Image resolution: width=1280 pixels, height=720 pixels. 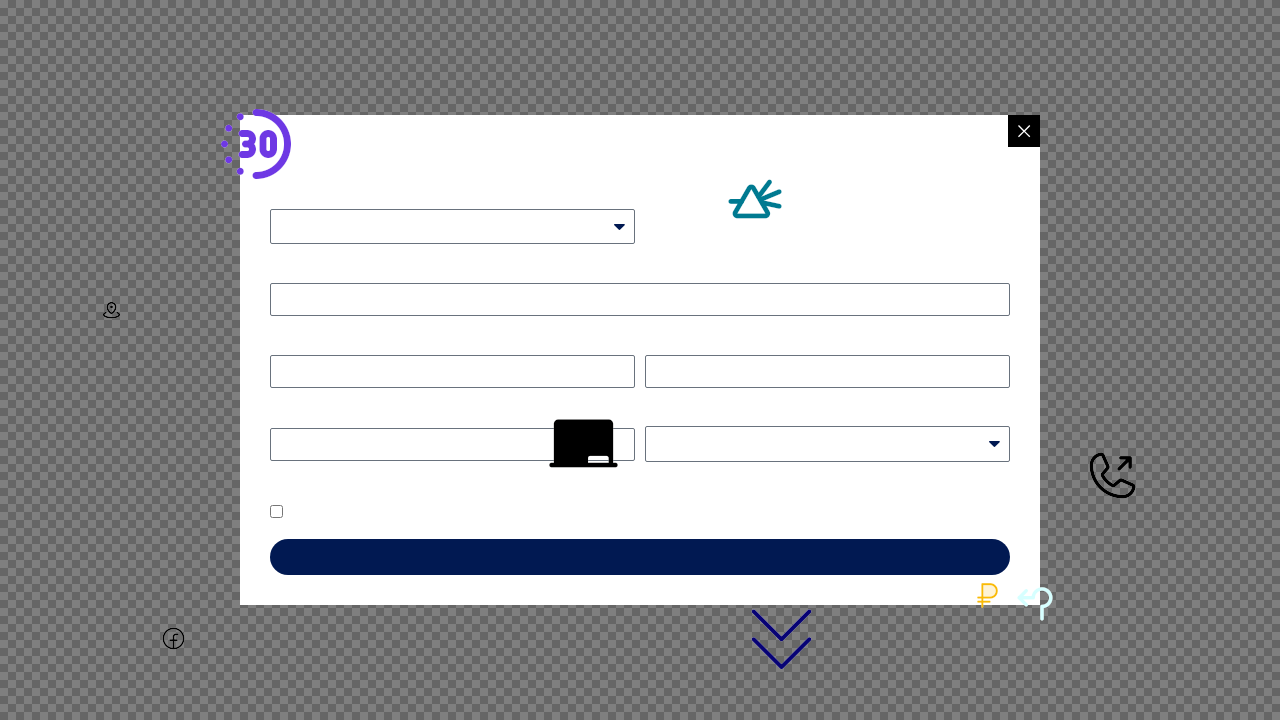 I want to click on take the left exit at the roundabout, so click(x=1035, y=603).